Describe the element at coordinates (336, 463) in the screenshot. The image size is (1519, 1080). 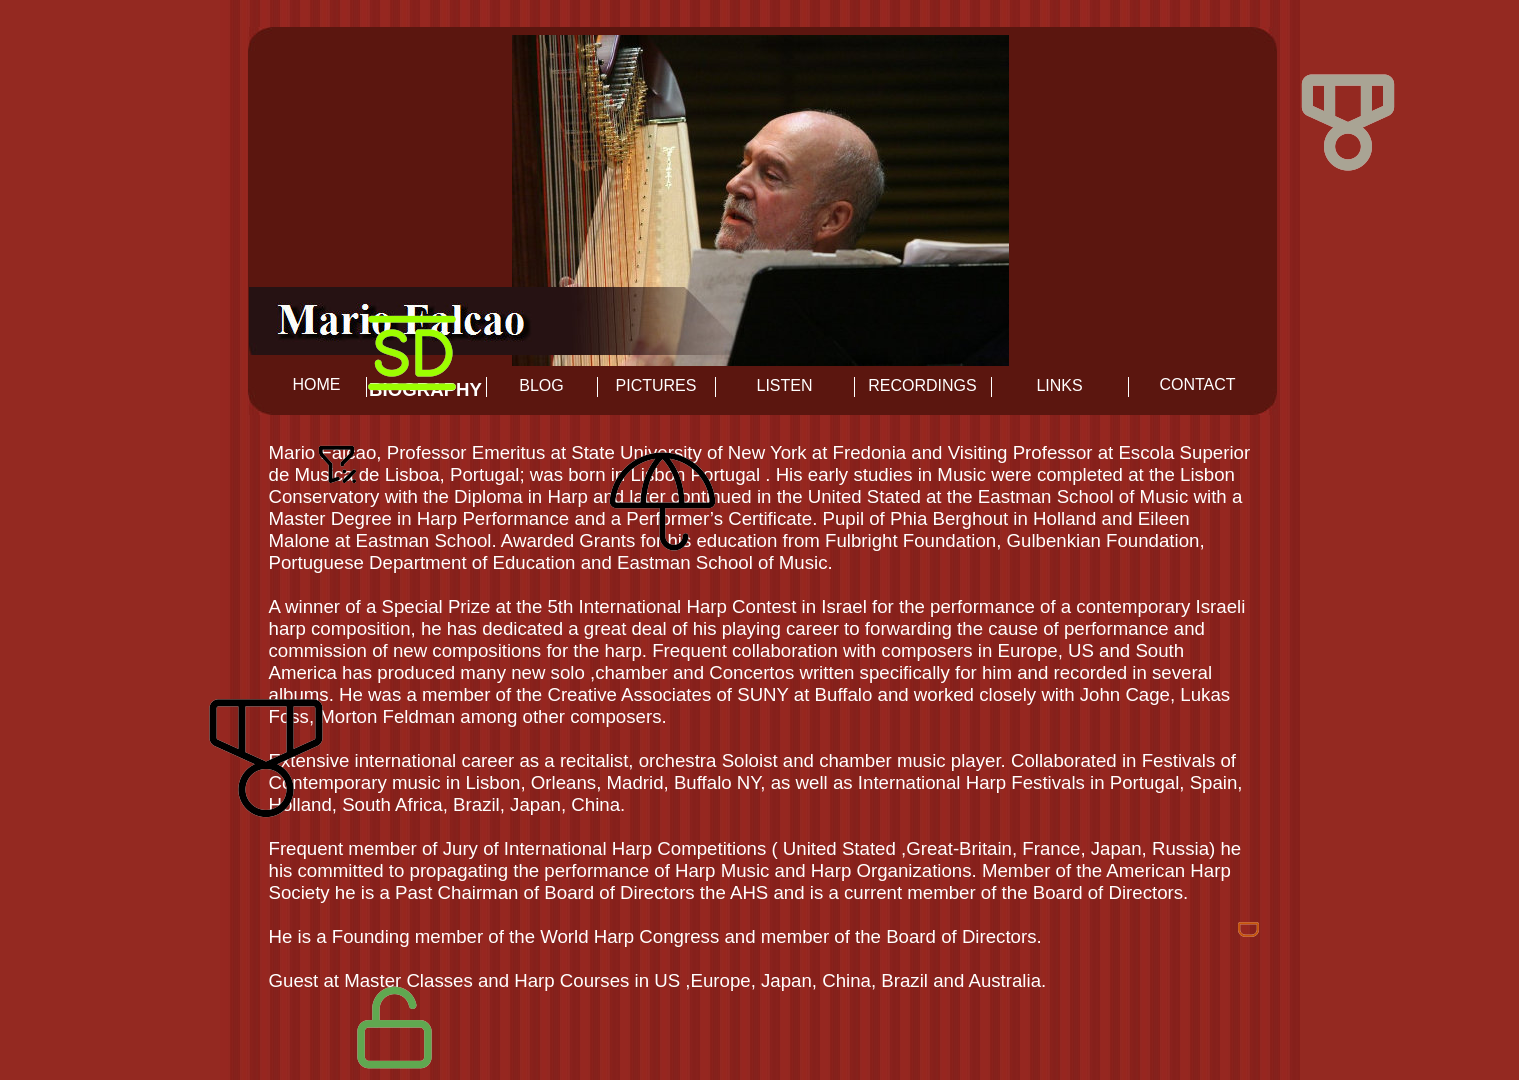
I see `filter results by discounted items` at that location.